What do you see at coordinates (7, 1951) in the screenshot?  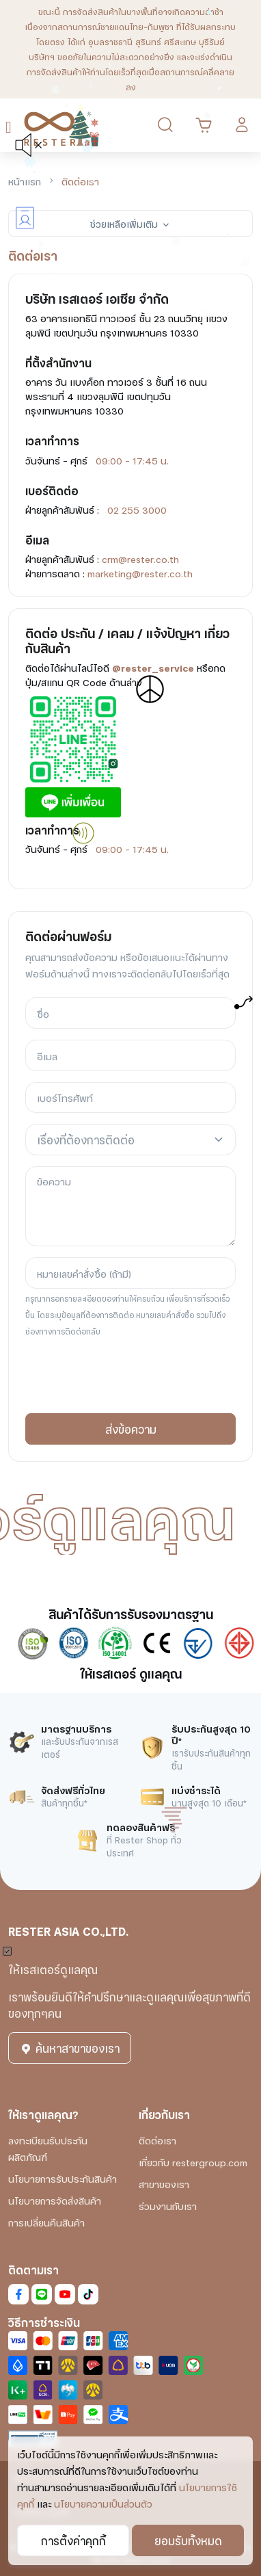 I see `mark task as complete` at bounding box center [7, 1951].